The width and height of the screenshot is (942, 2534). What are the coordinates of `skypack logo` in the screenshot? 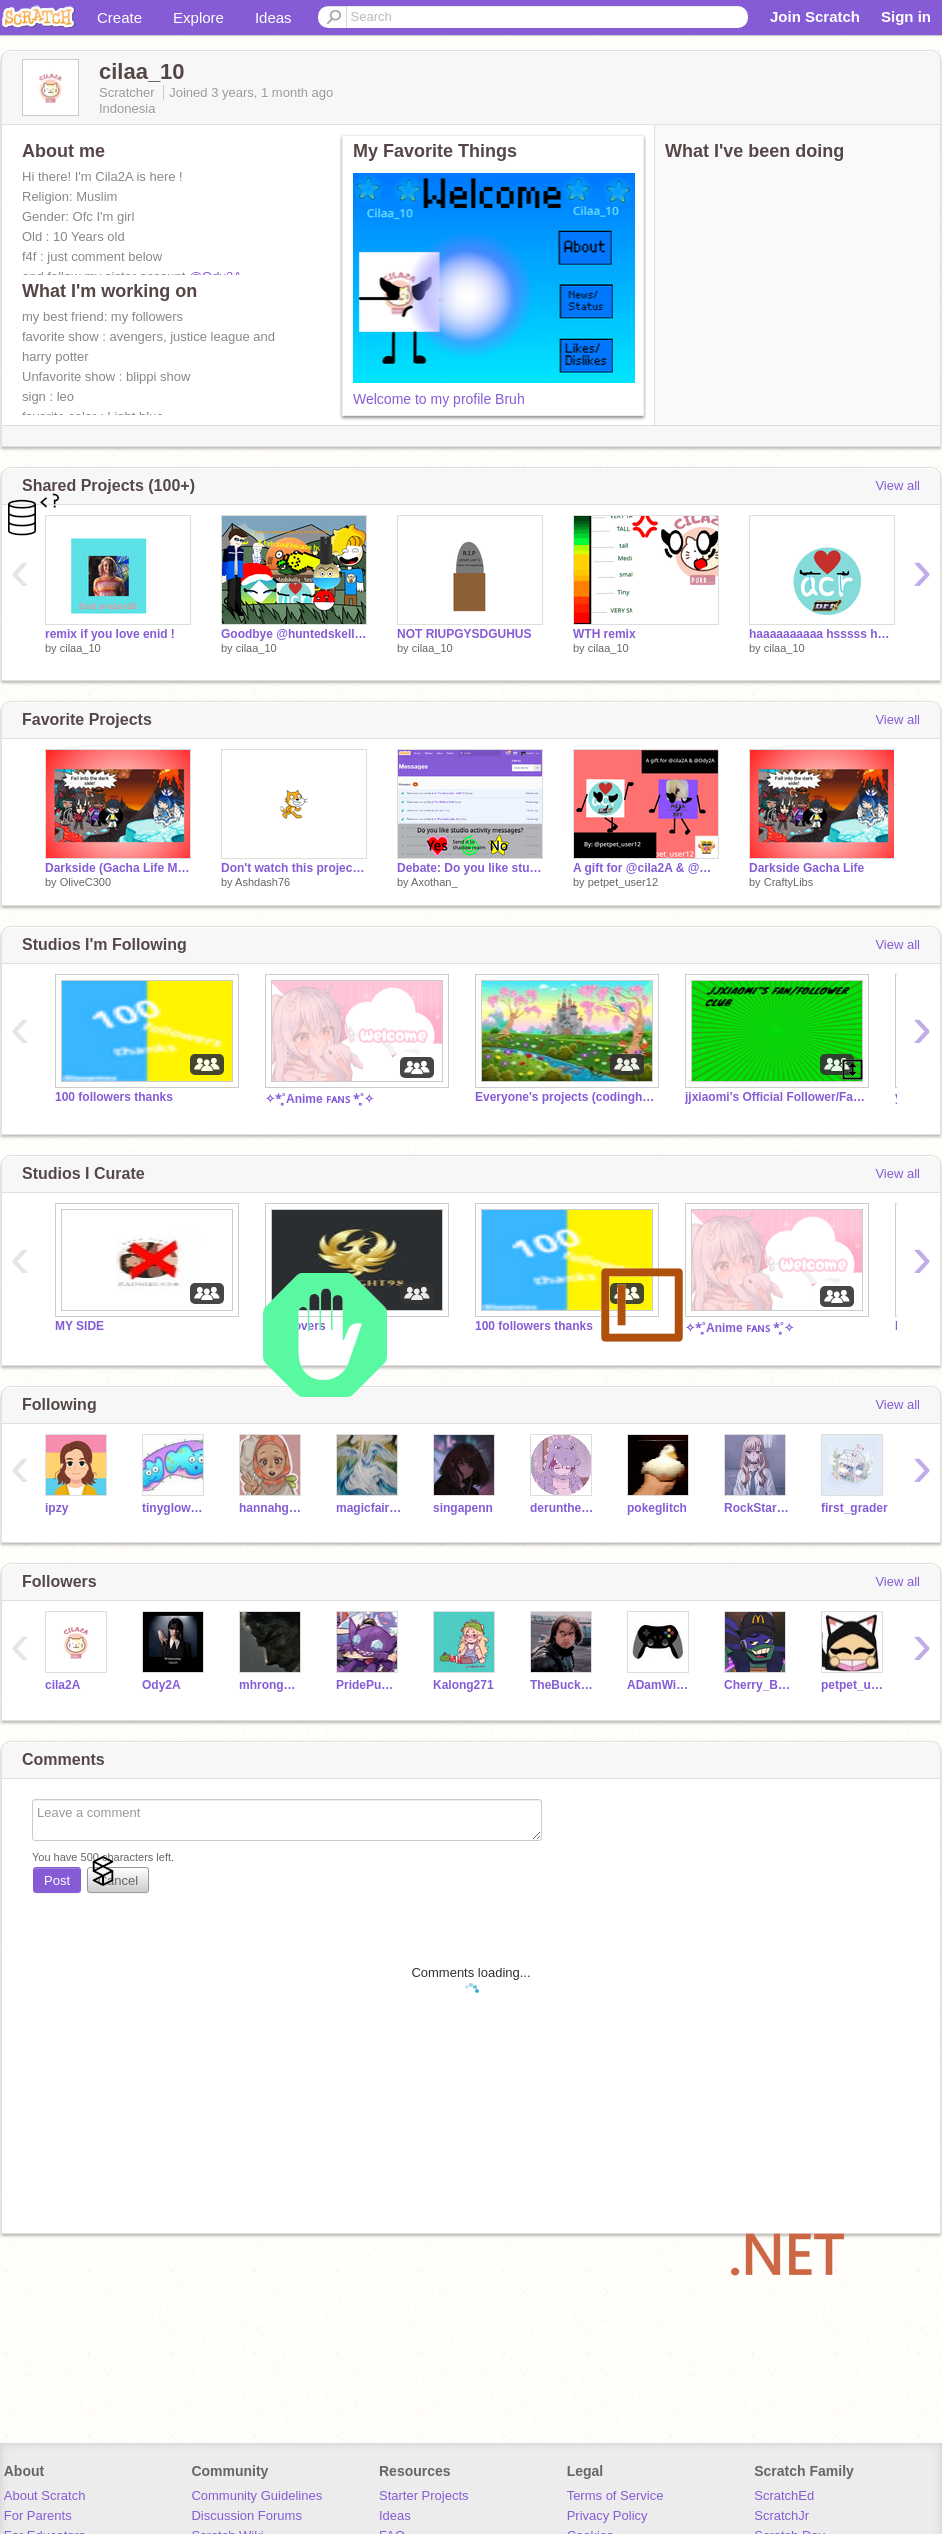 It's located at (103, 1871).